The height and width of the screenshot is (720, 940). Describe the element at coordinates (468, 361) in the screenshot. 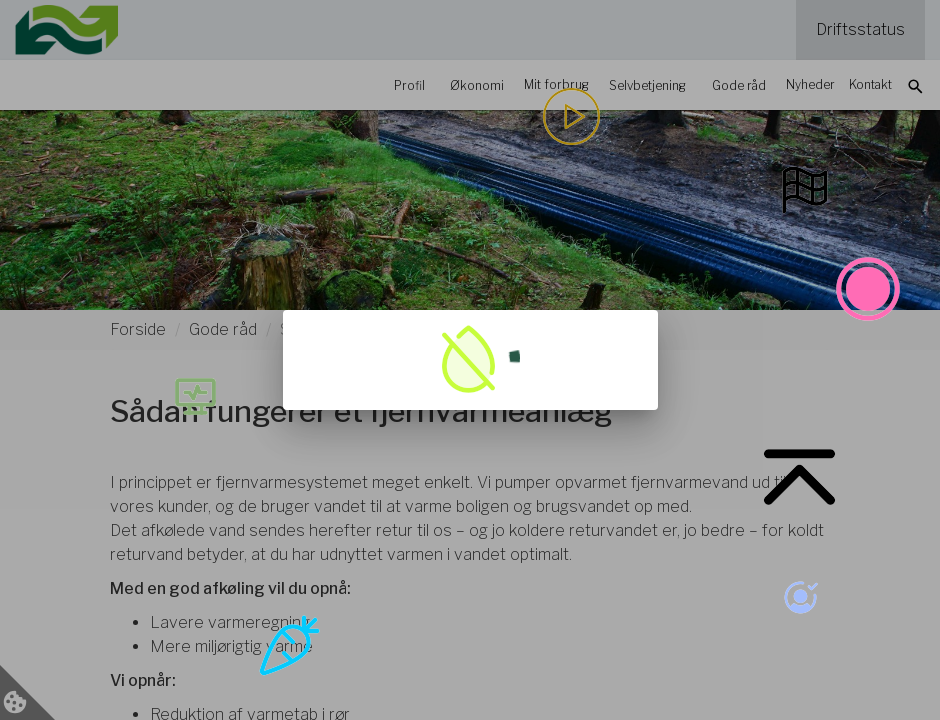

I see `disable water or liquid detection` at that location.